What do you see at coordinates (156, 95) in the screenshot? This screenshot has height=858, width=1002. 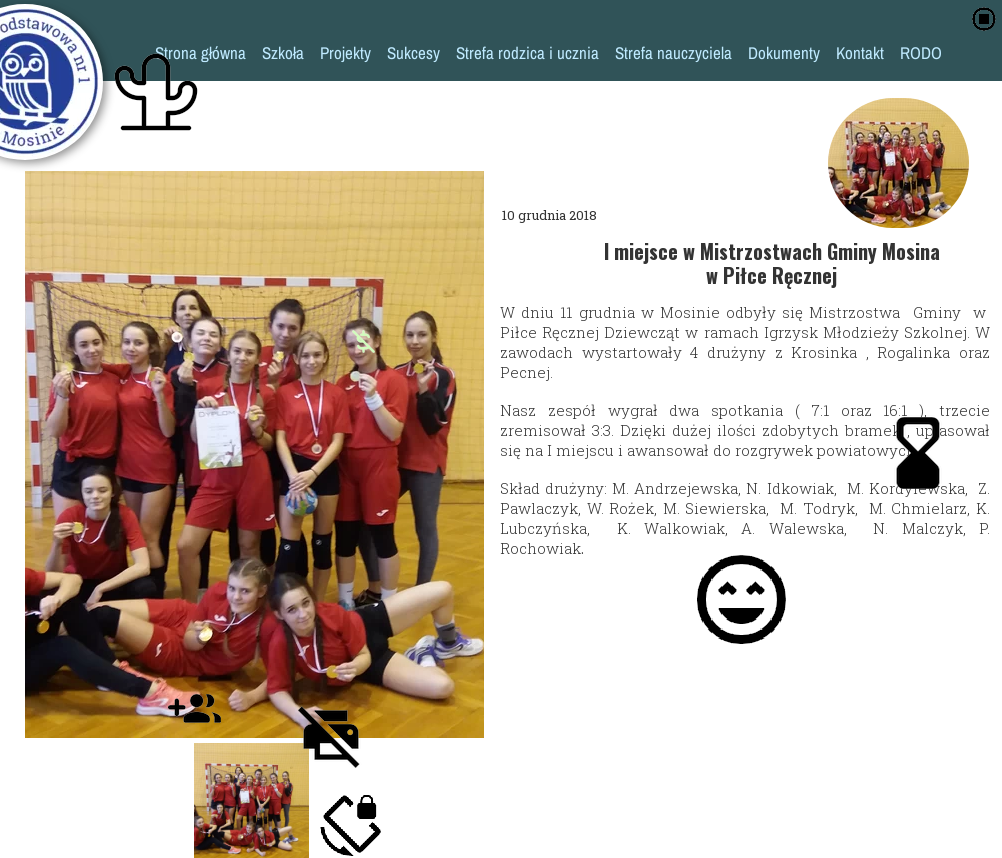 I see `indicates desert or arid climate setting` at bounding box center [156, 95].